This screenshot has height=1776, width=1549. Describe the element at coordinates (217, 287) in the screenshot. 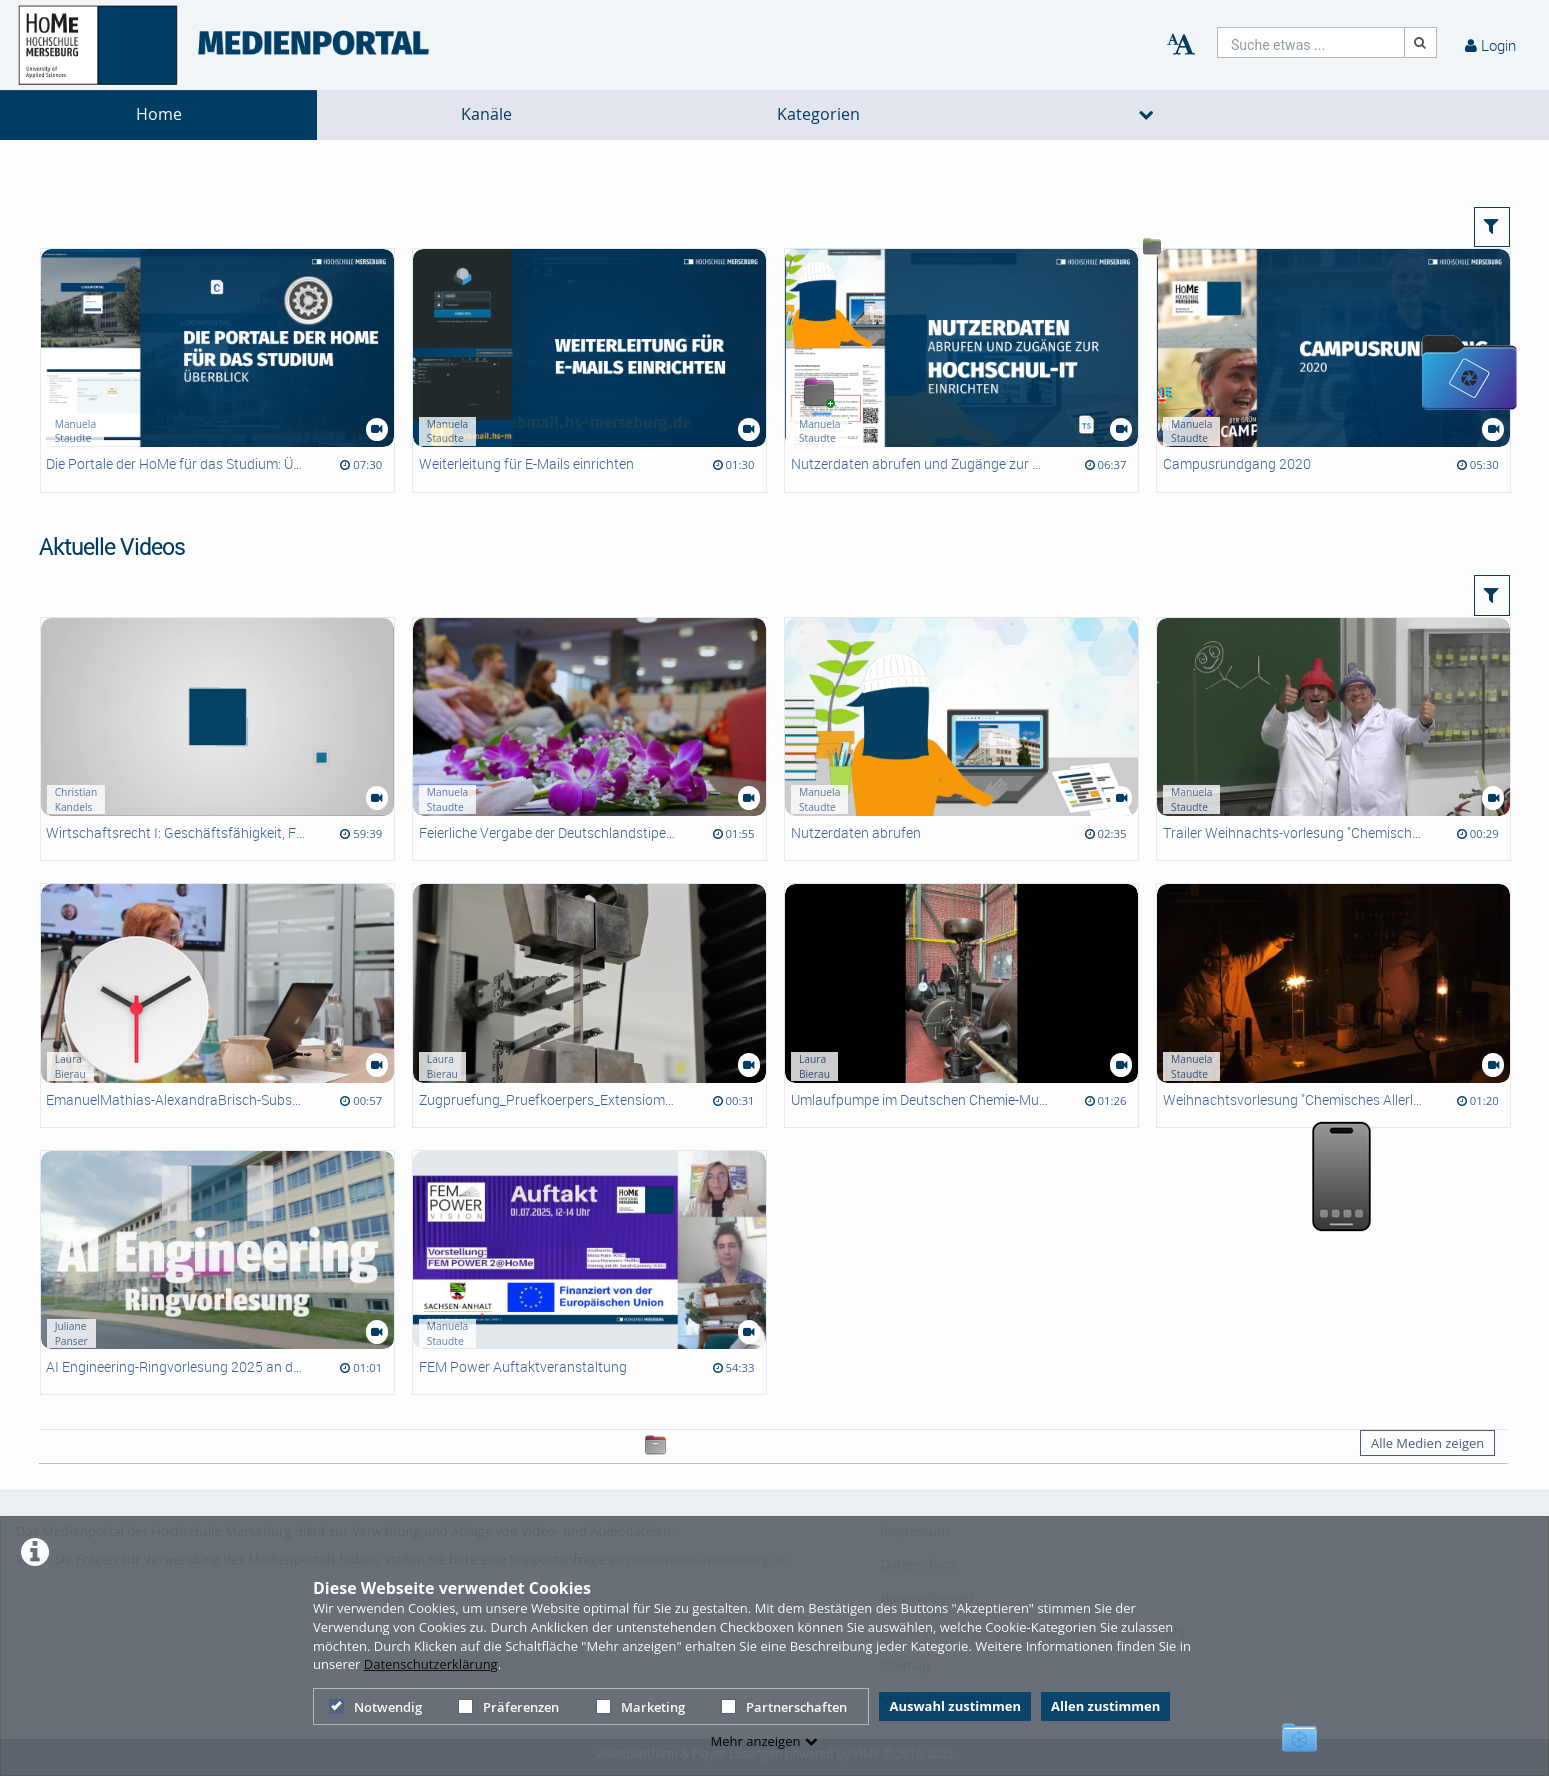

I see `a C programming language source file` at that location.